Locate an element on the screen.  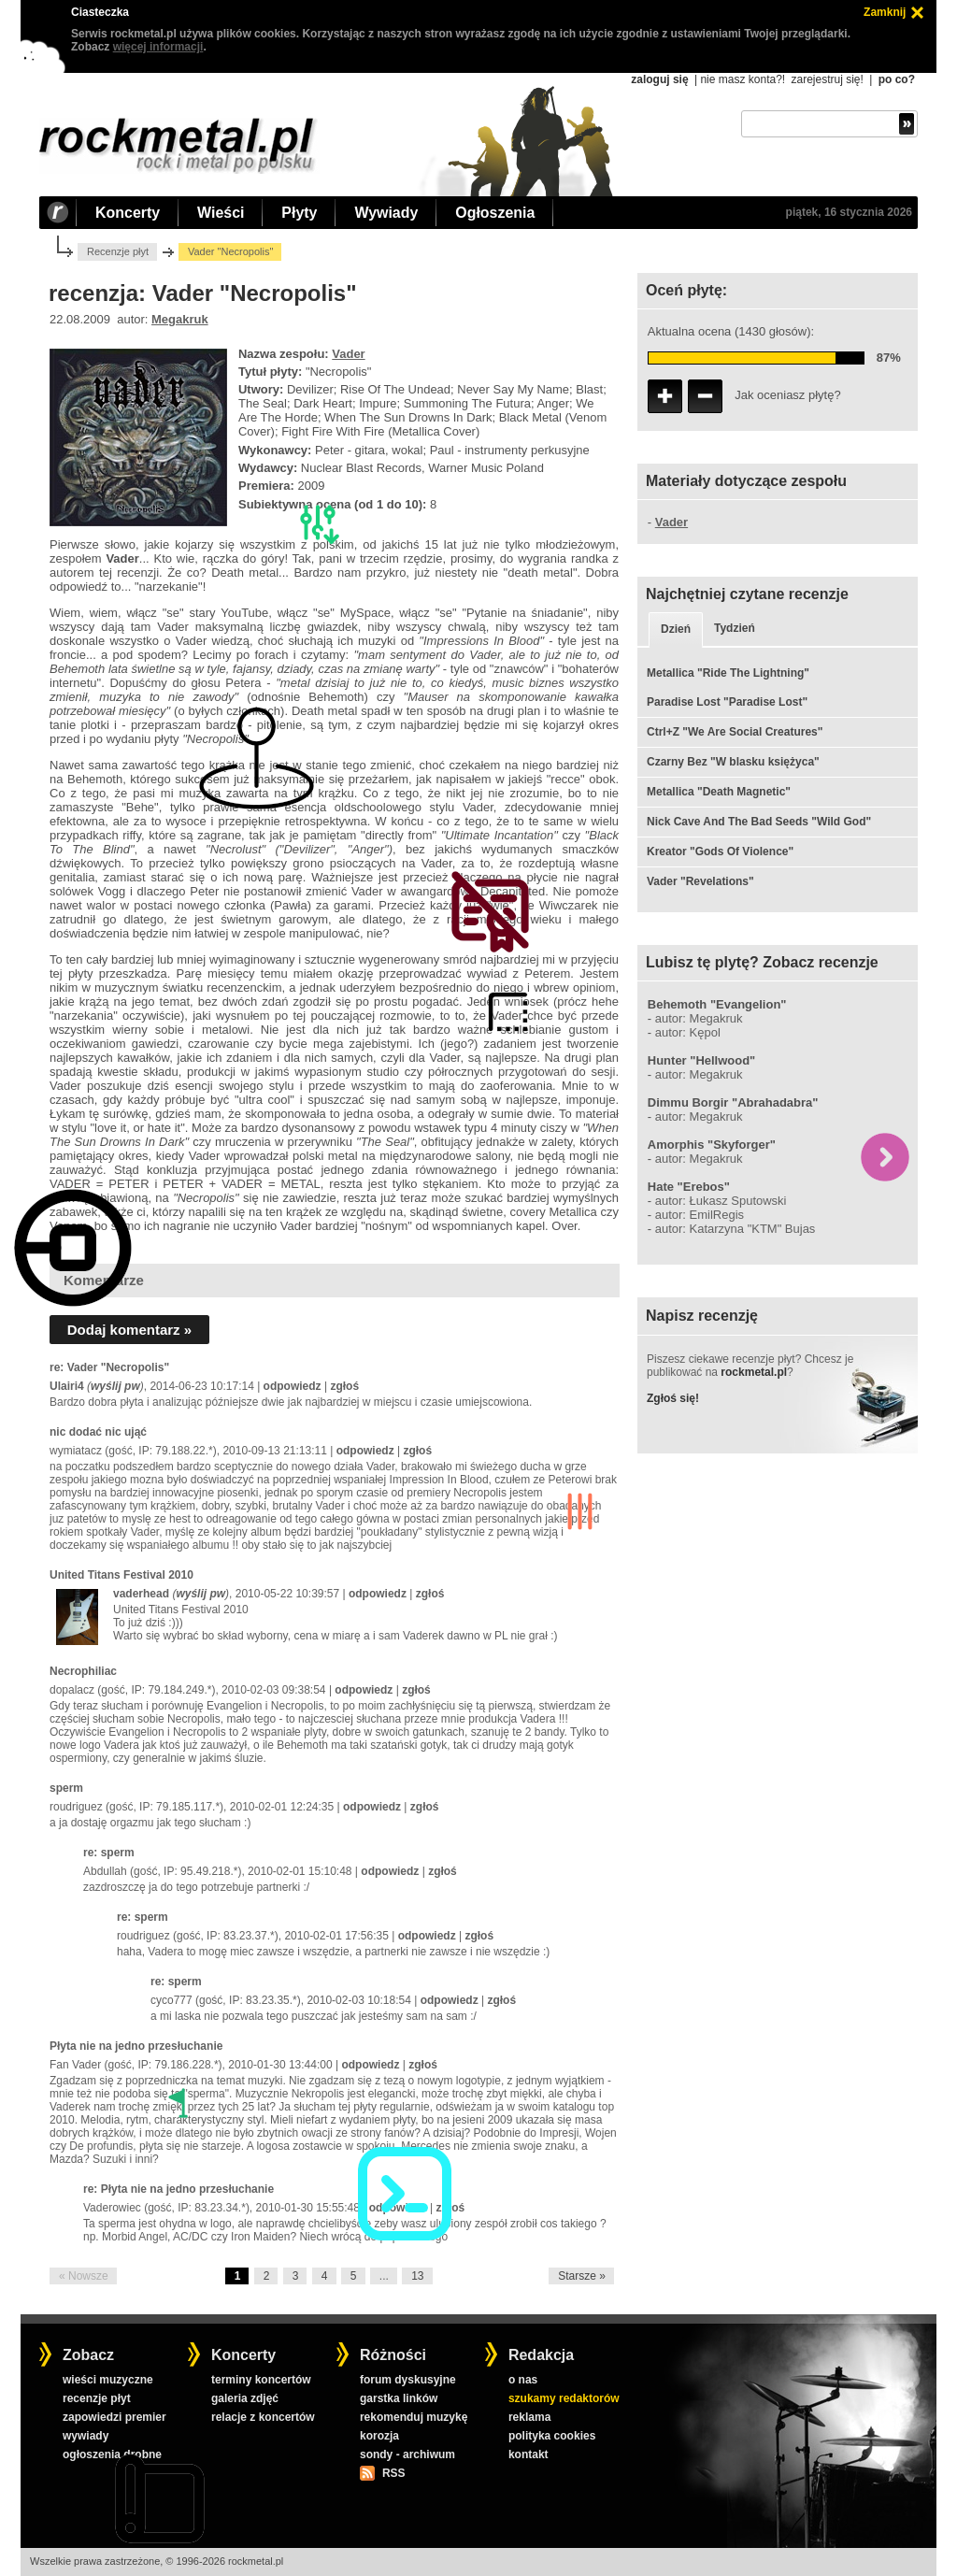
mark a location on the map is located at coordinates (256, 760).